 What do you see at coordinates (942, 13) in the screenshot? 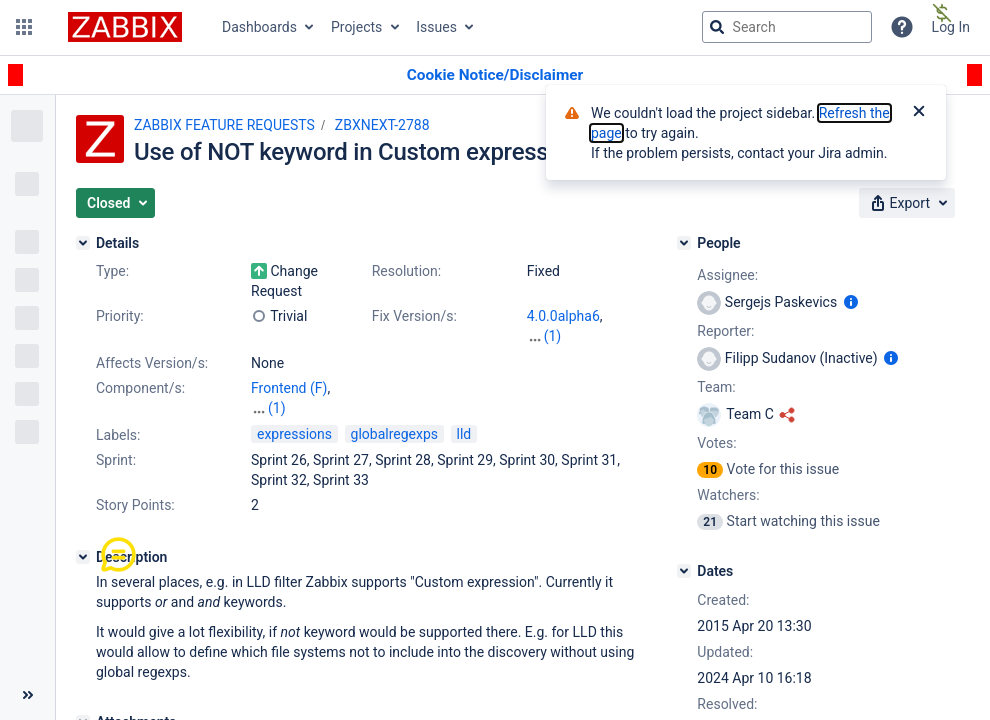
I see `indicates a free or no-cost item` at bounding box center [942, 13].